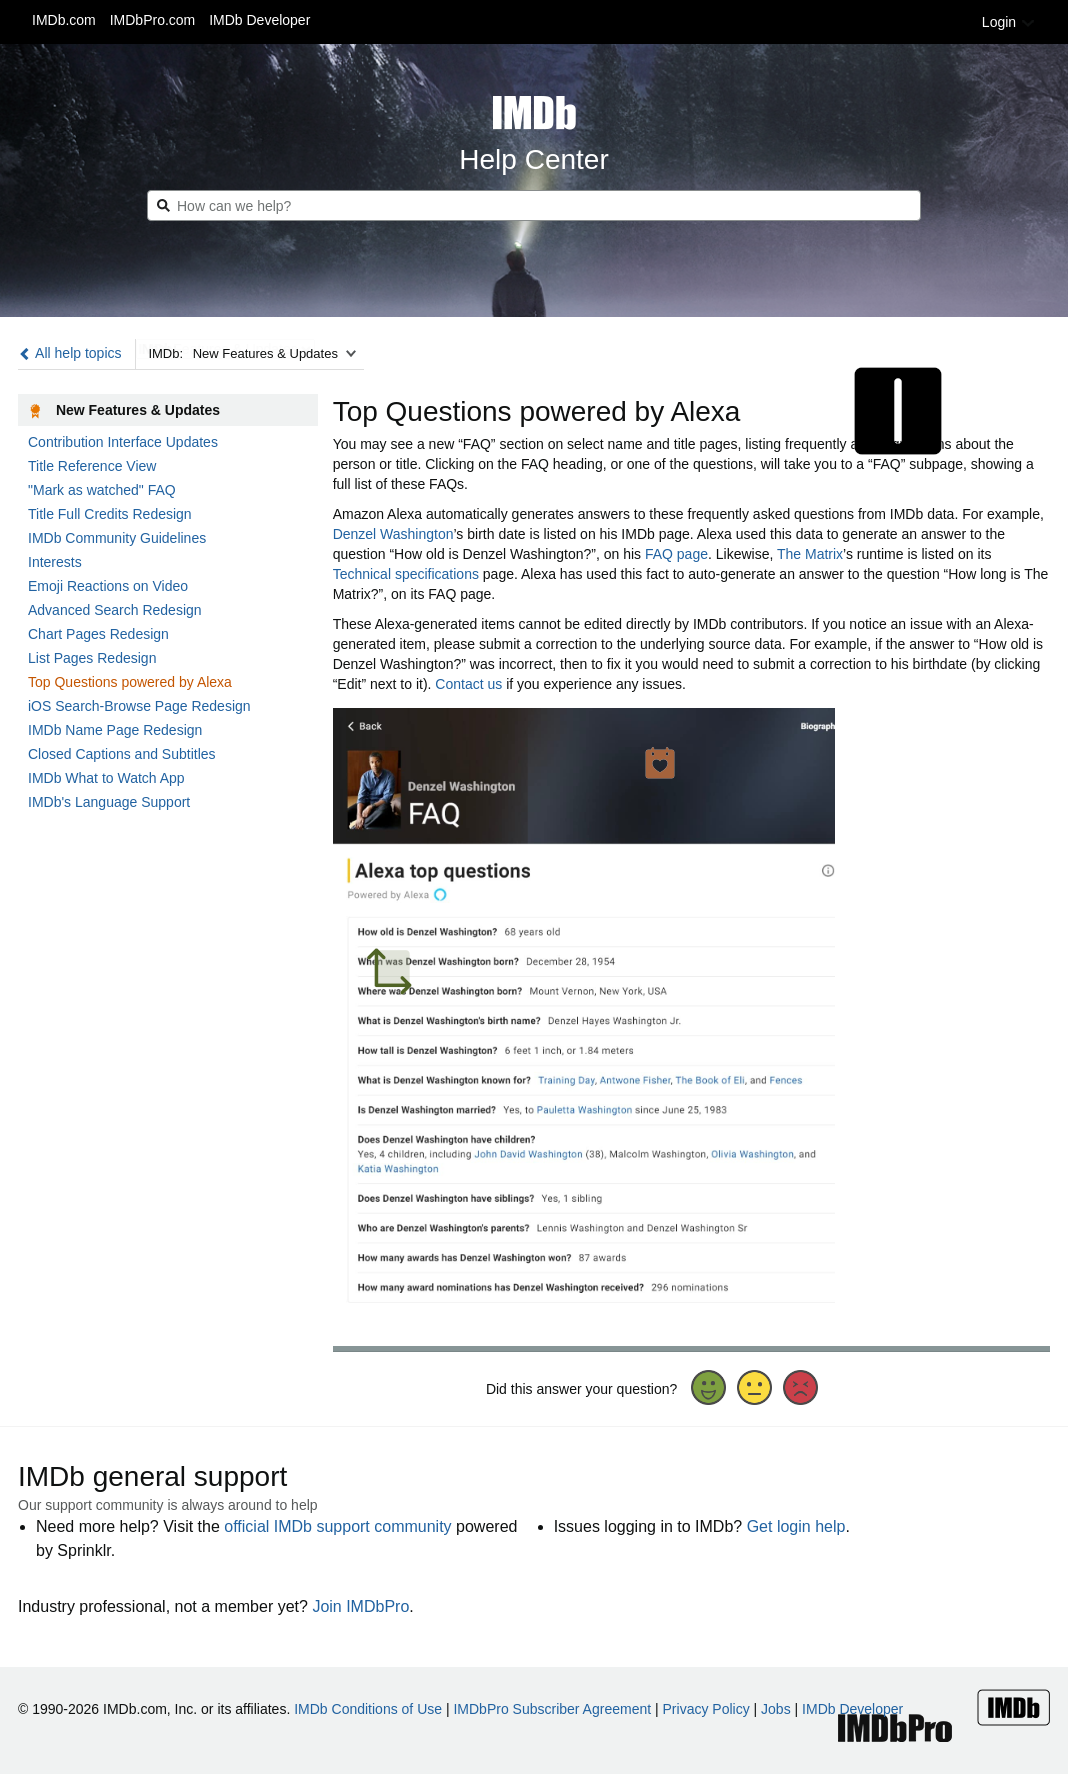  I want to click on view favorite or saved dates, so click(660, 764).